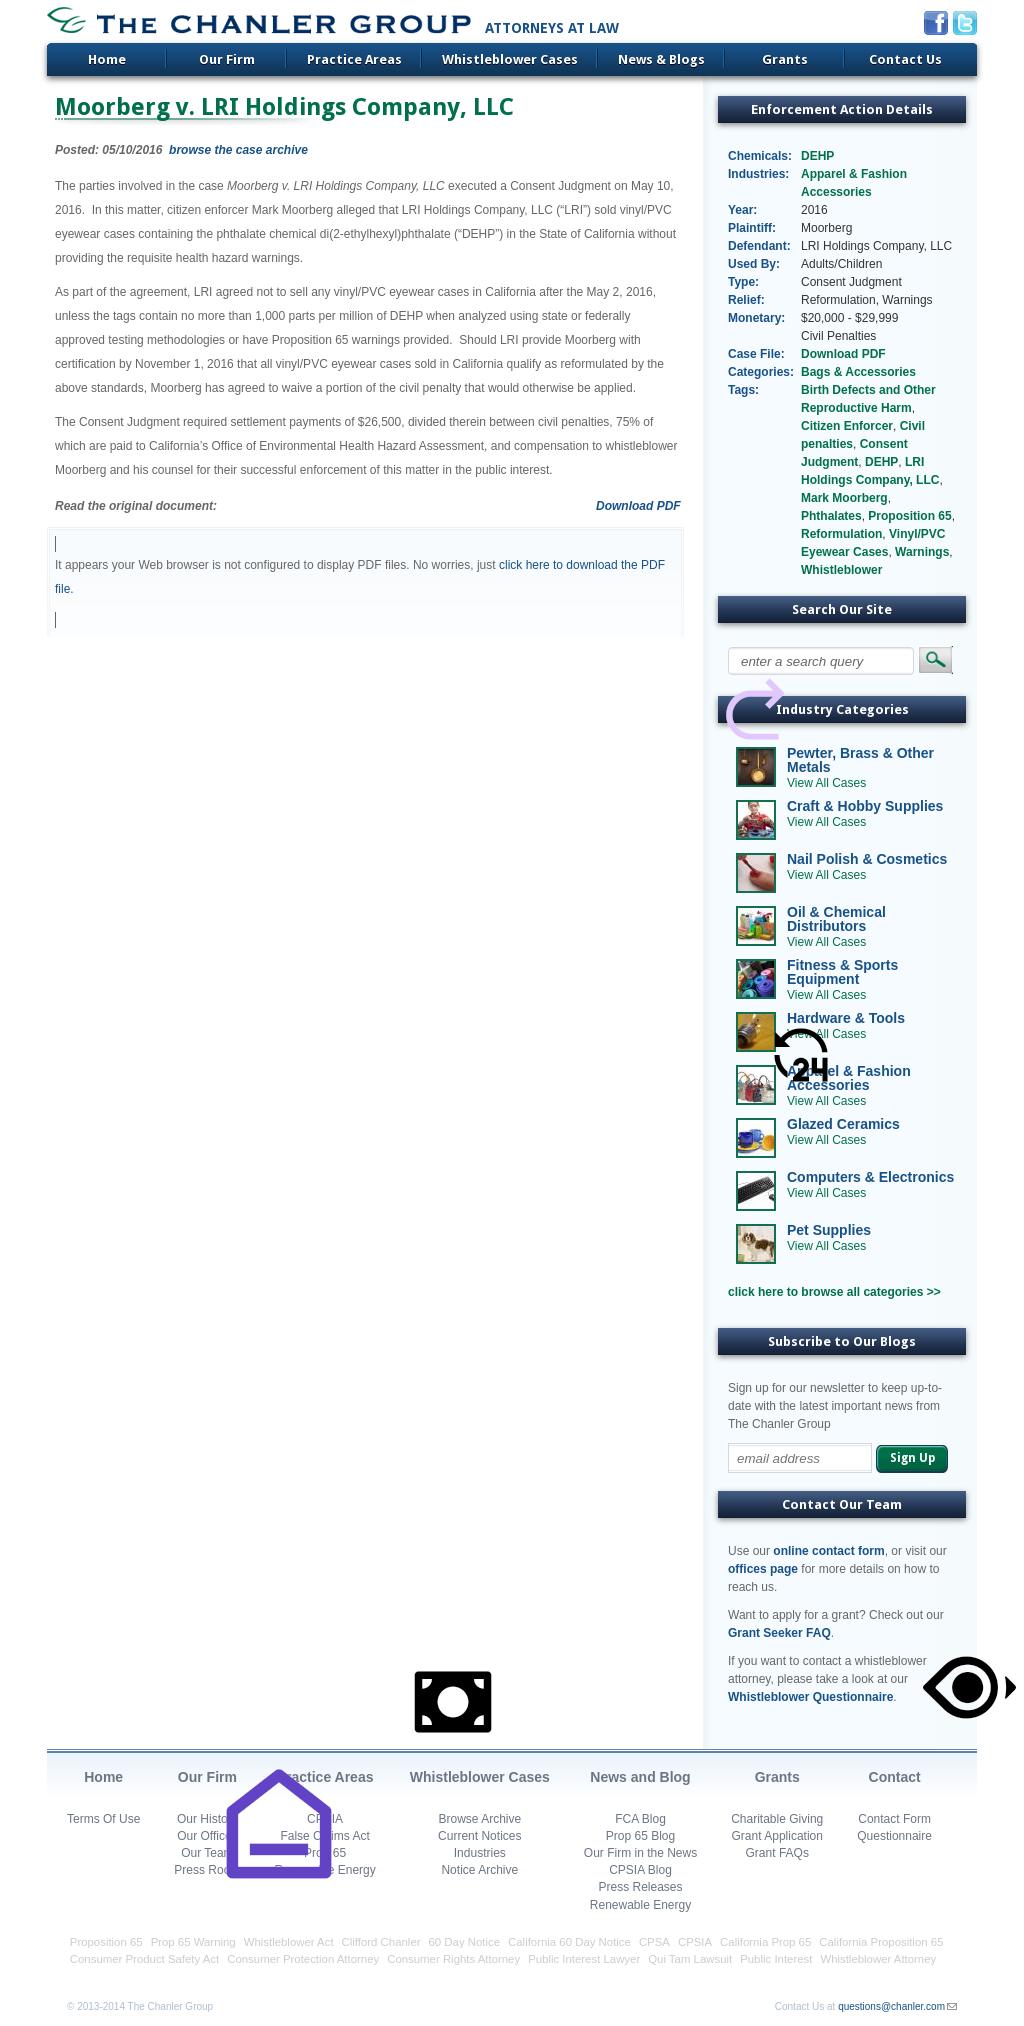 This screenshot has width=1024, height=2026. Describe the element at coordinates (801, 1055) in the screenshot. I see `indicates 24-hour service availability` at that location.